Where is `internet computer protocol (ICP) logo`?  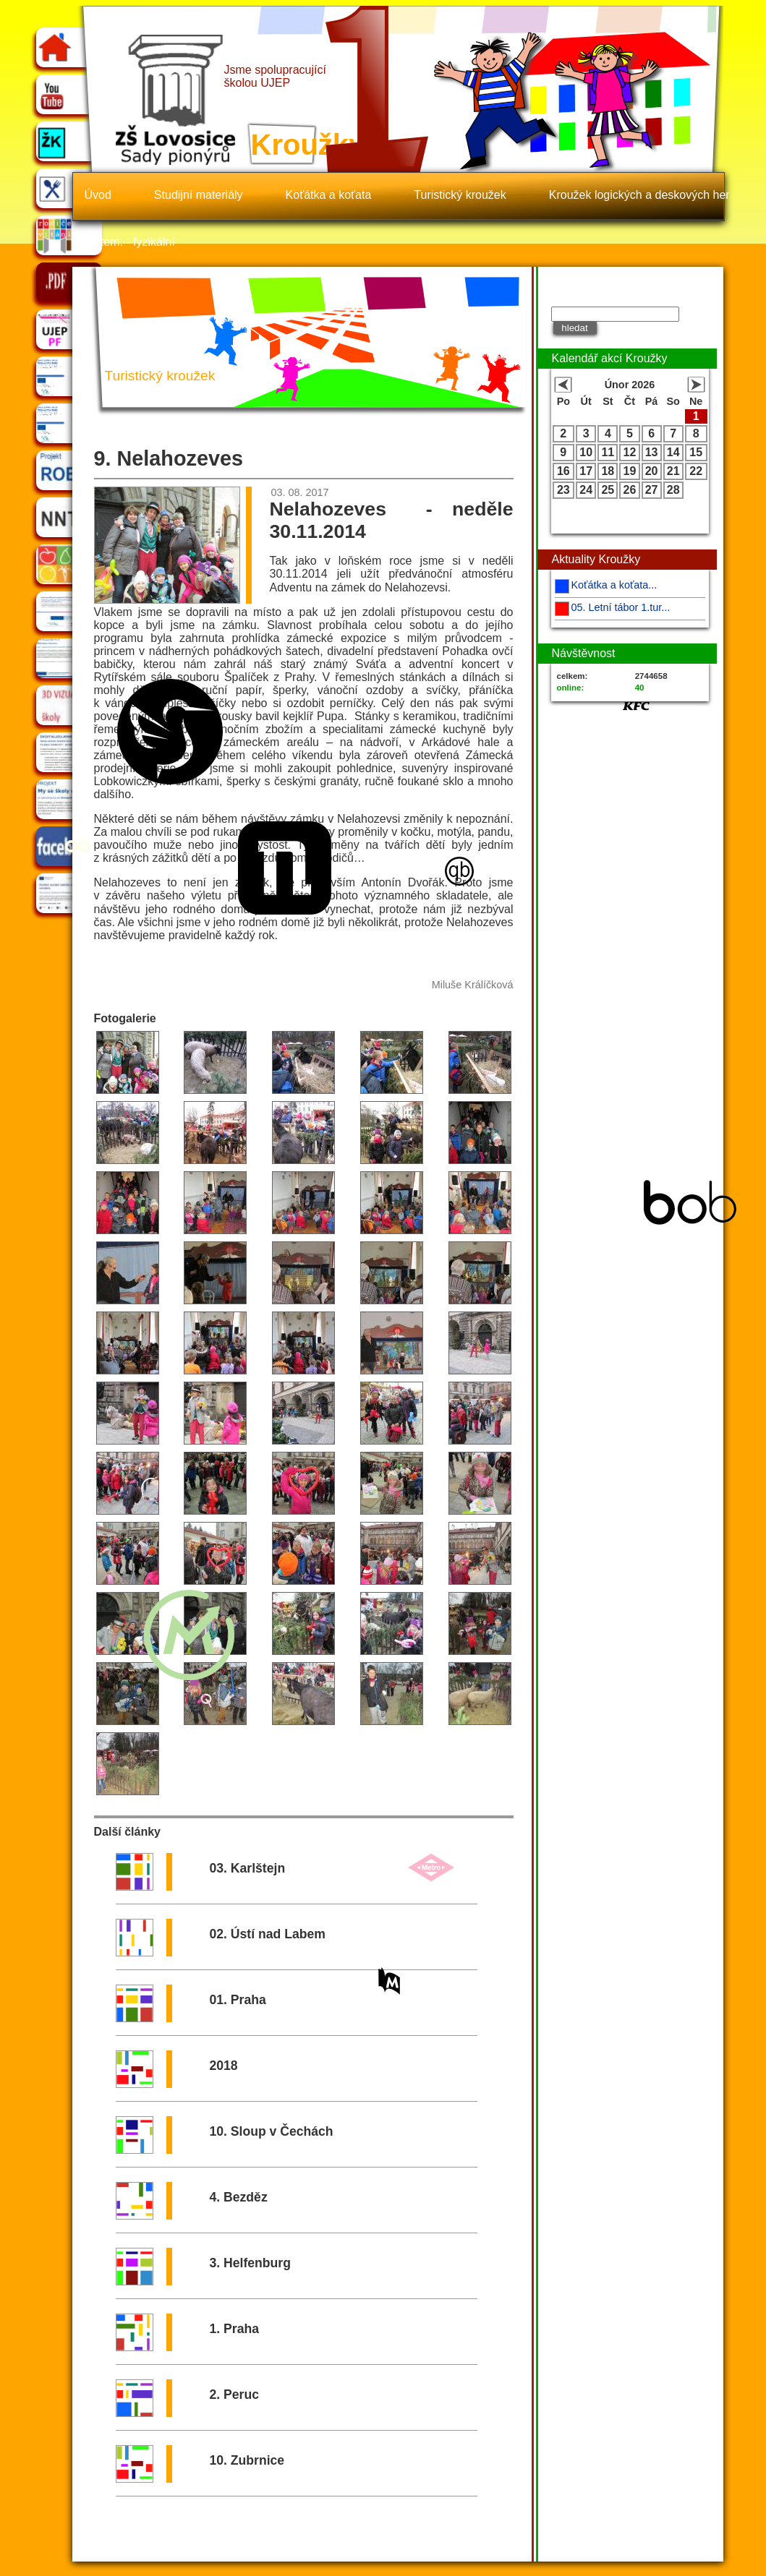
internet computer protocol (ICP) logo is located at coordinates (77, 846).